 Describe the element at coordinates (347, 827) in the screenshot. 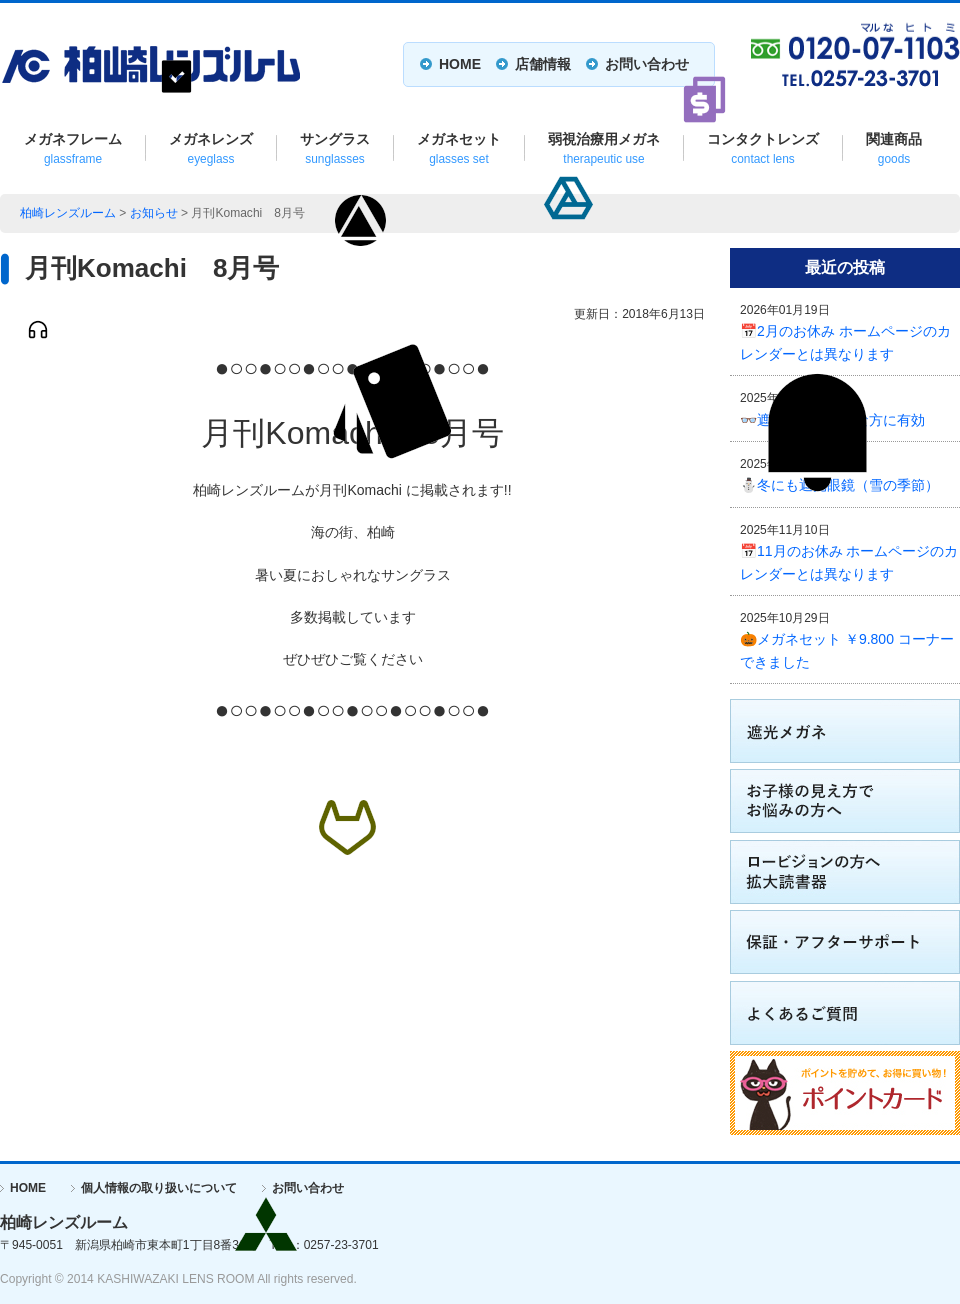

I see `open GitLab repository` at that location.